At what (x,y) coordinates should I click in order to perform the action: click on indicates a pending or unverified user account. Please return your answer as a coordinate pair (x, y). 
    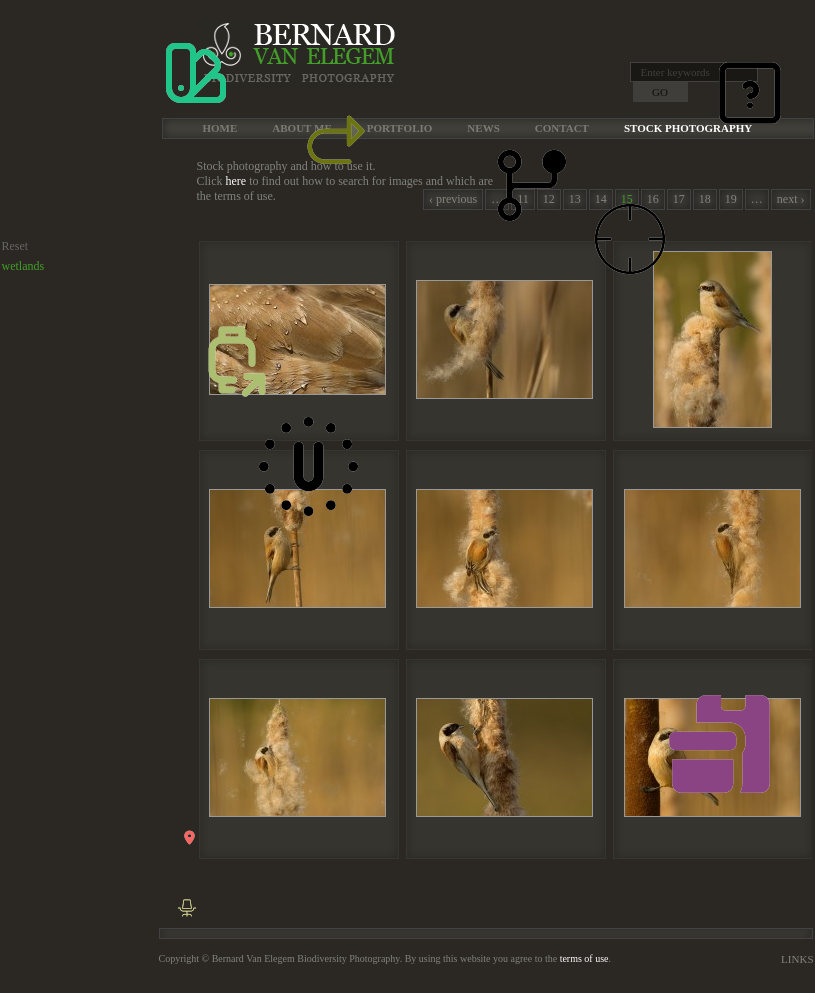
    Looking at the image, I should click on (308, 466).